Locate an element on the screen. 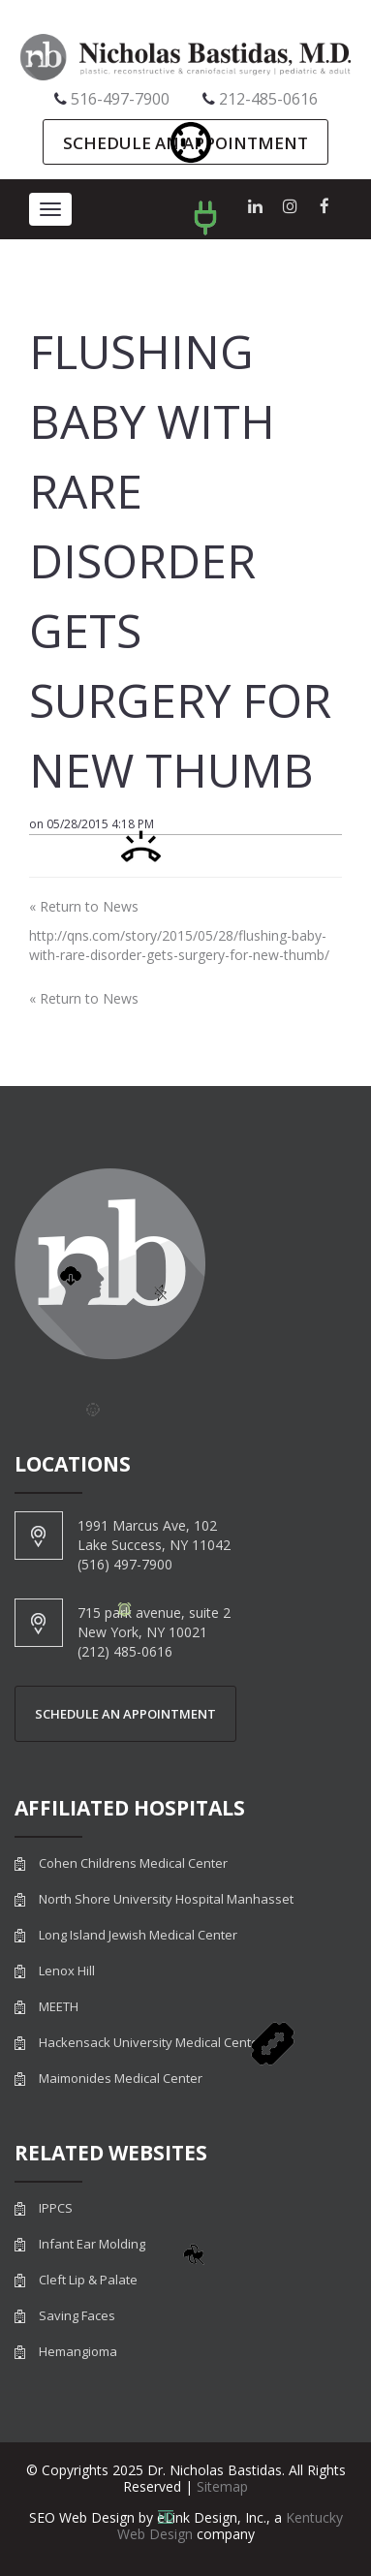 Image resolution: width=371 pixels, height=2576 pixels. connect to a power source is located at coordinates (205, 218).